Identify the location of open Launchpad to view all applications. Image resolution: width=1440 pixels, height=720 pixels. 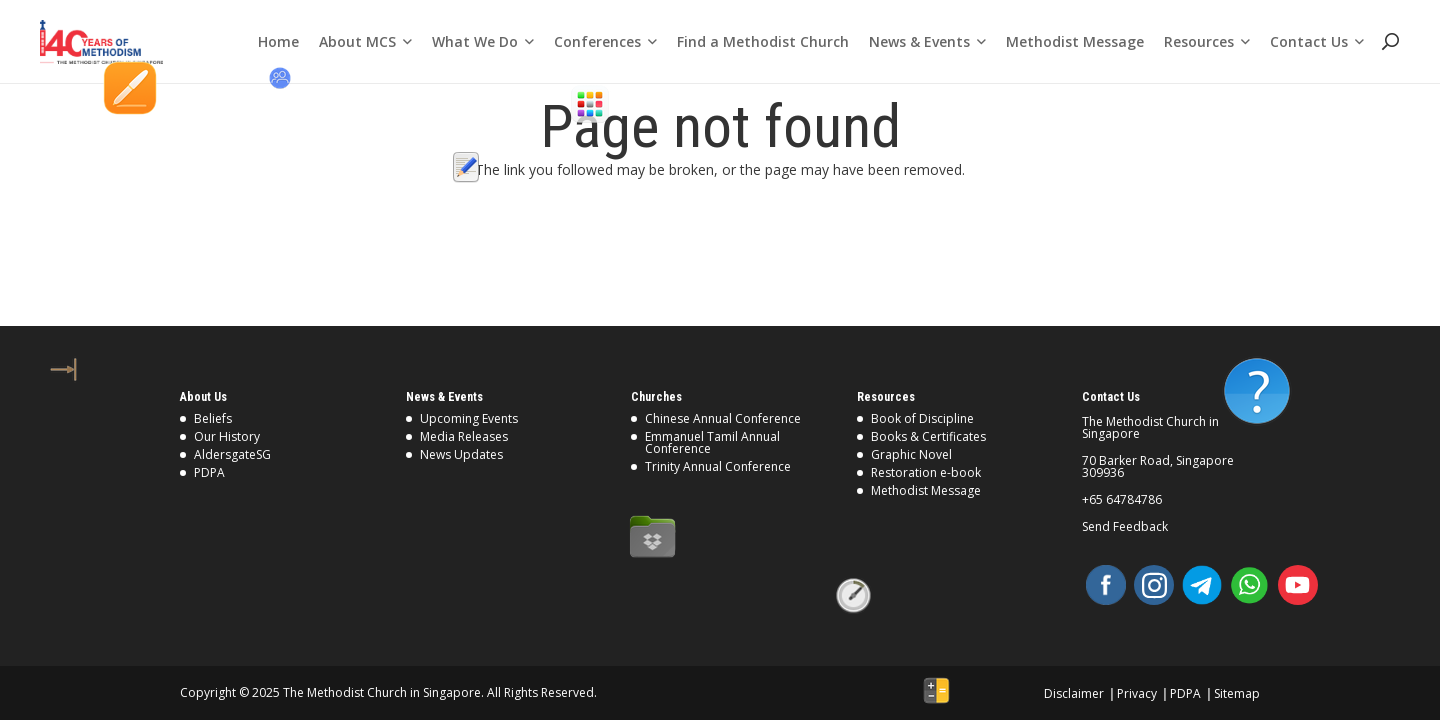
(590, 104).